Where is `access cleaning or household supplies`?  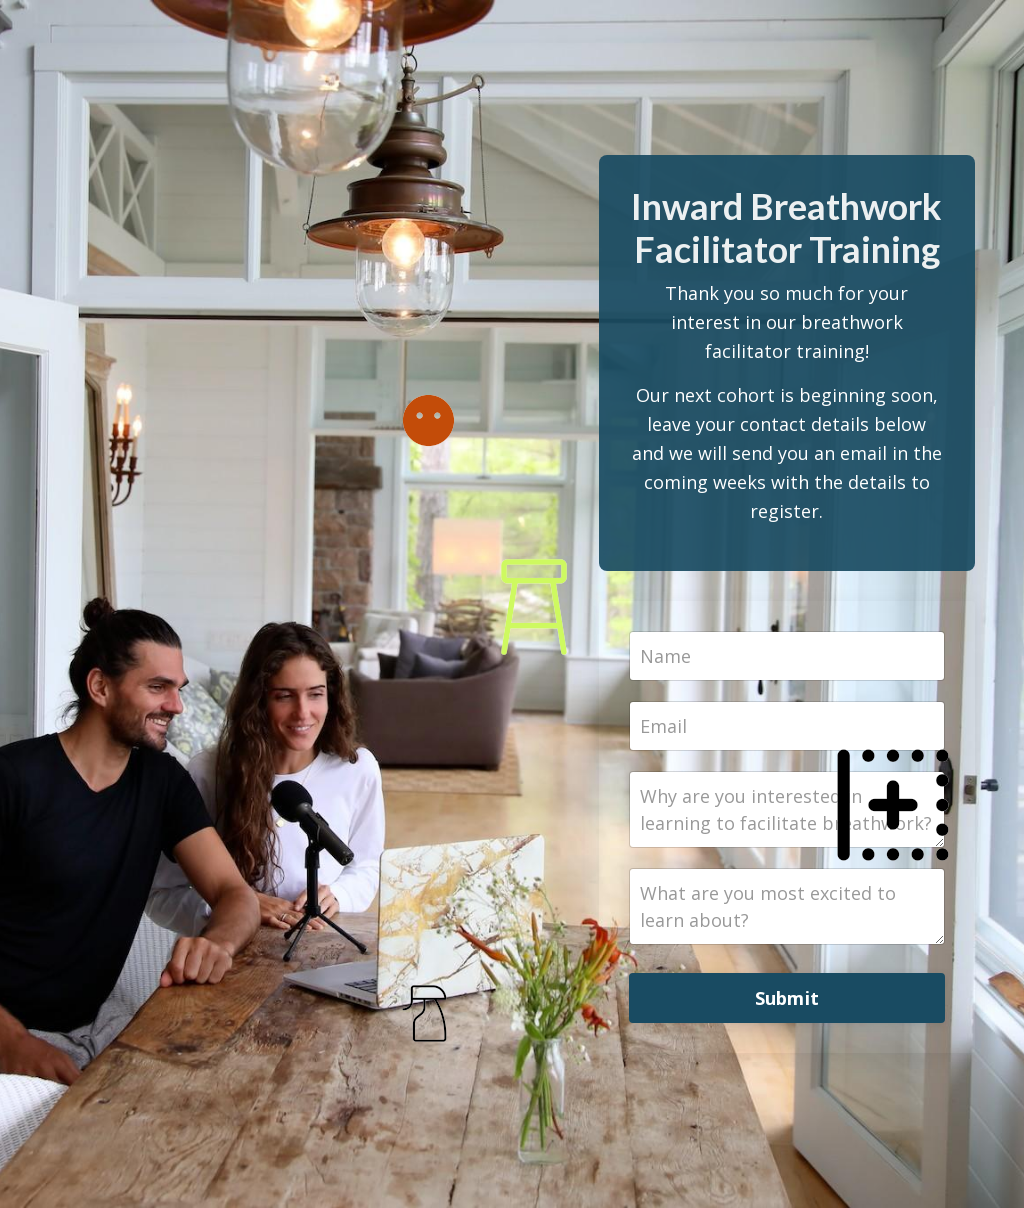 access cleaning or household supplies is located at coordinates (426, 1013).